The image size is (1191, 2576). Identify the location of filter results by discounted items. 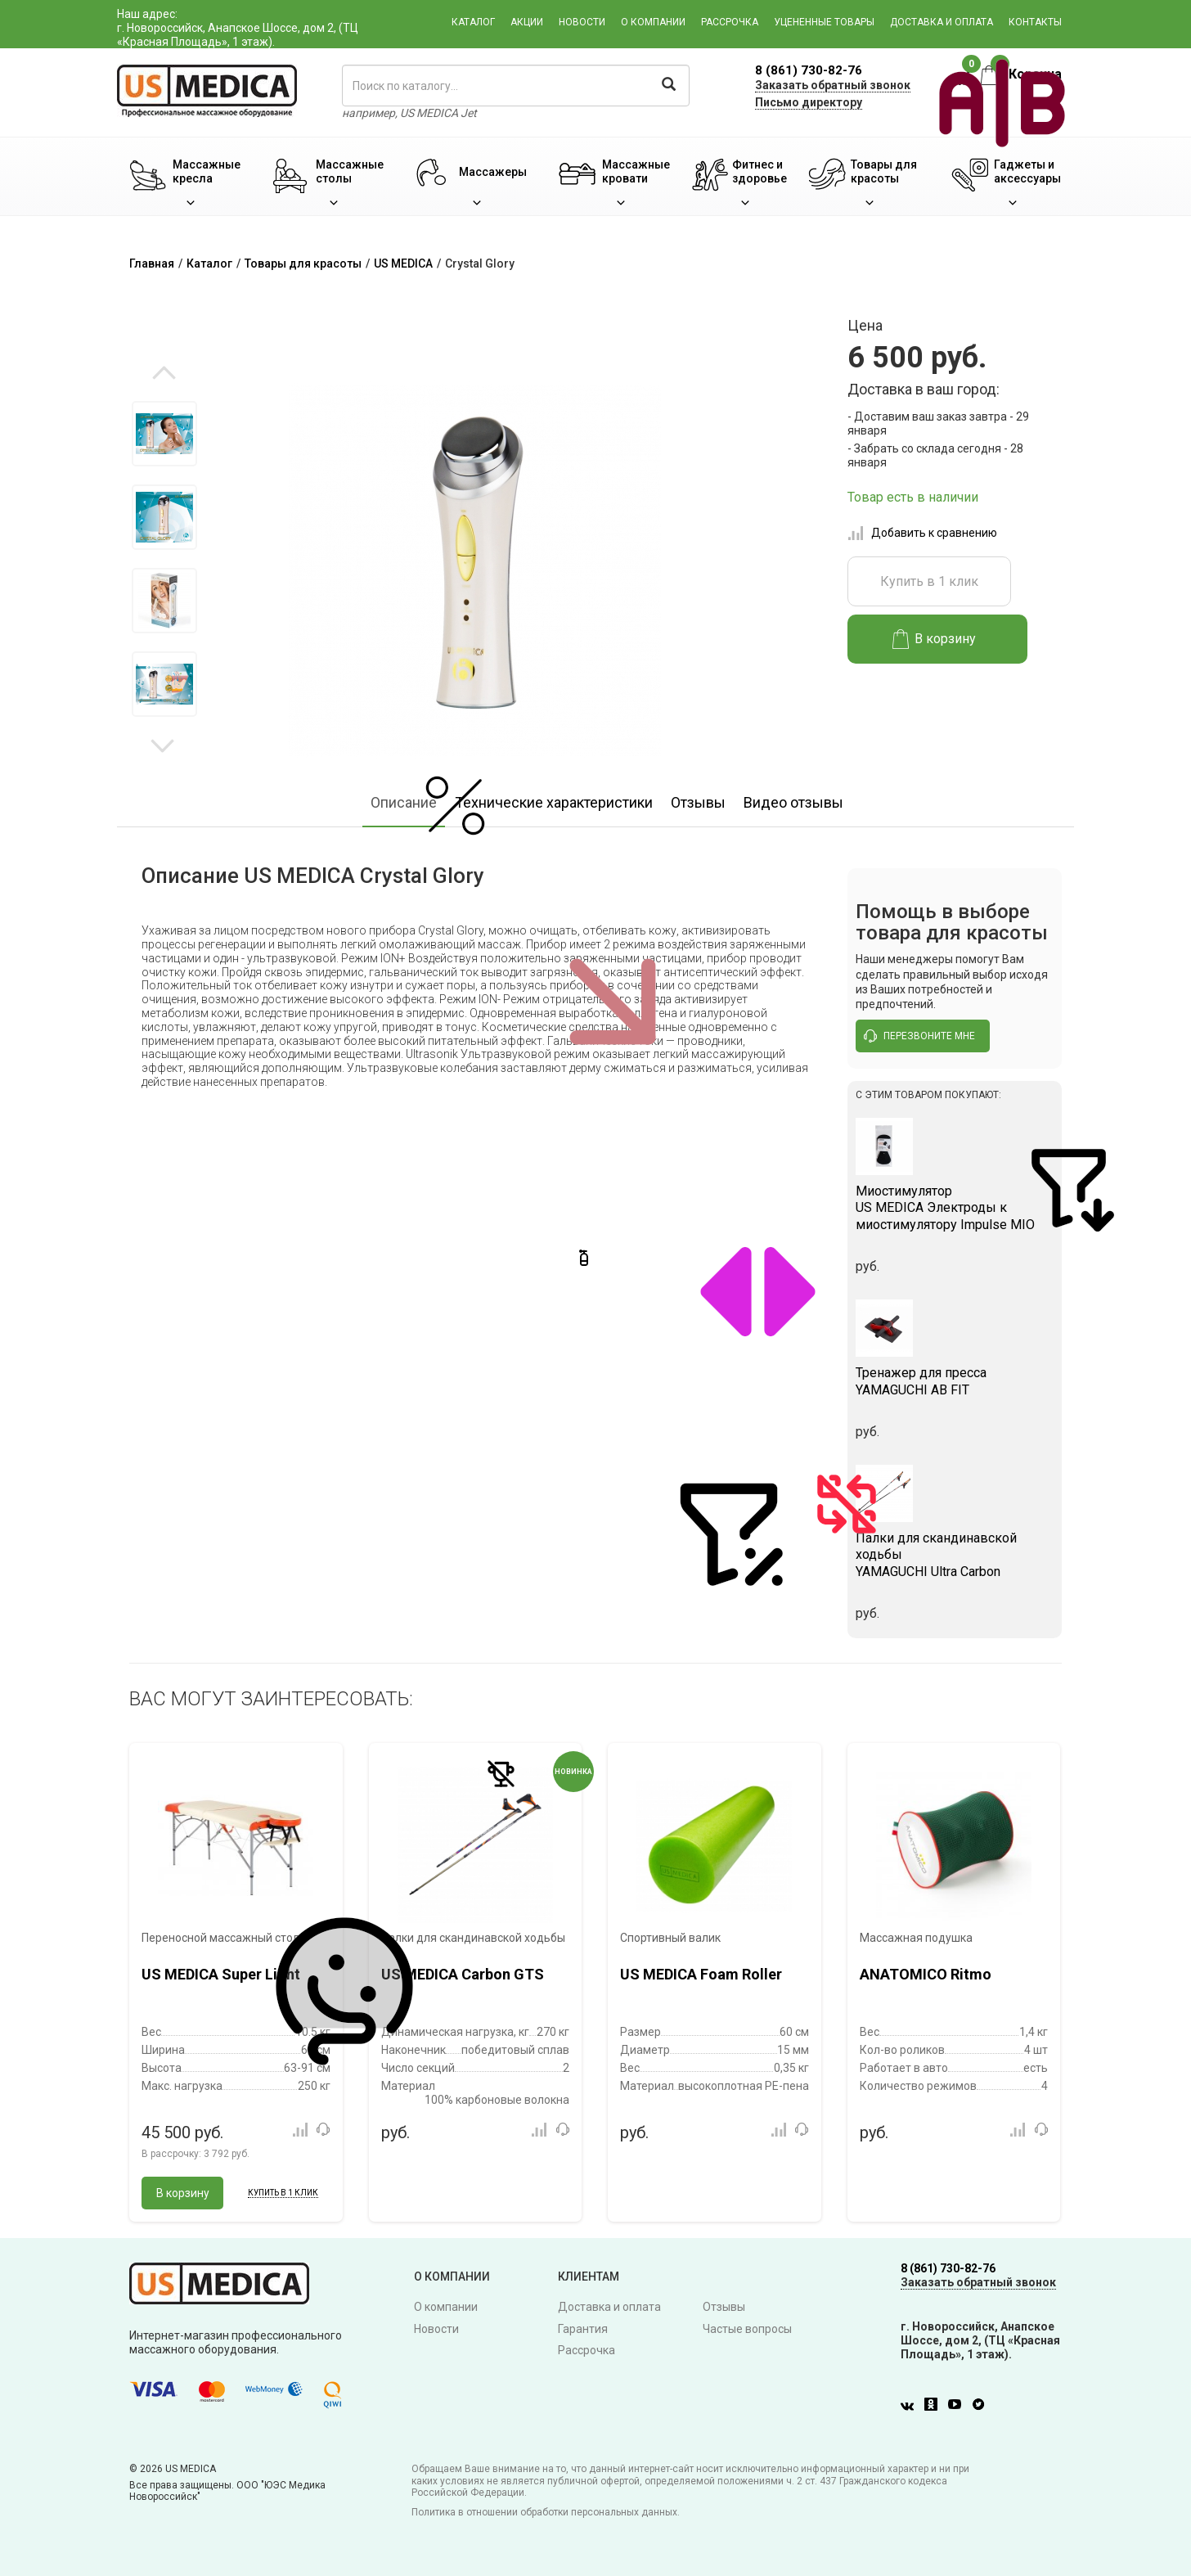
(729, 1532).